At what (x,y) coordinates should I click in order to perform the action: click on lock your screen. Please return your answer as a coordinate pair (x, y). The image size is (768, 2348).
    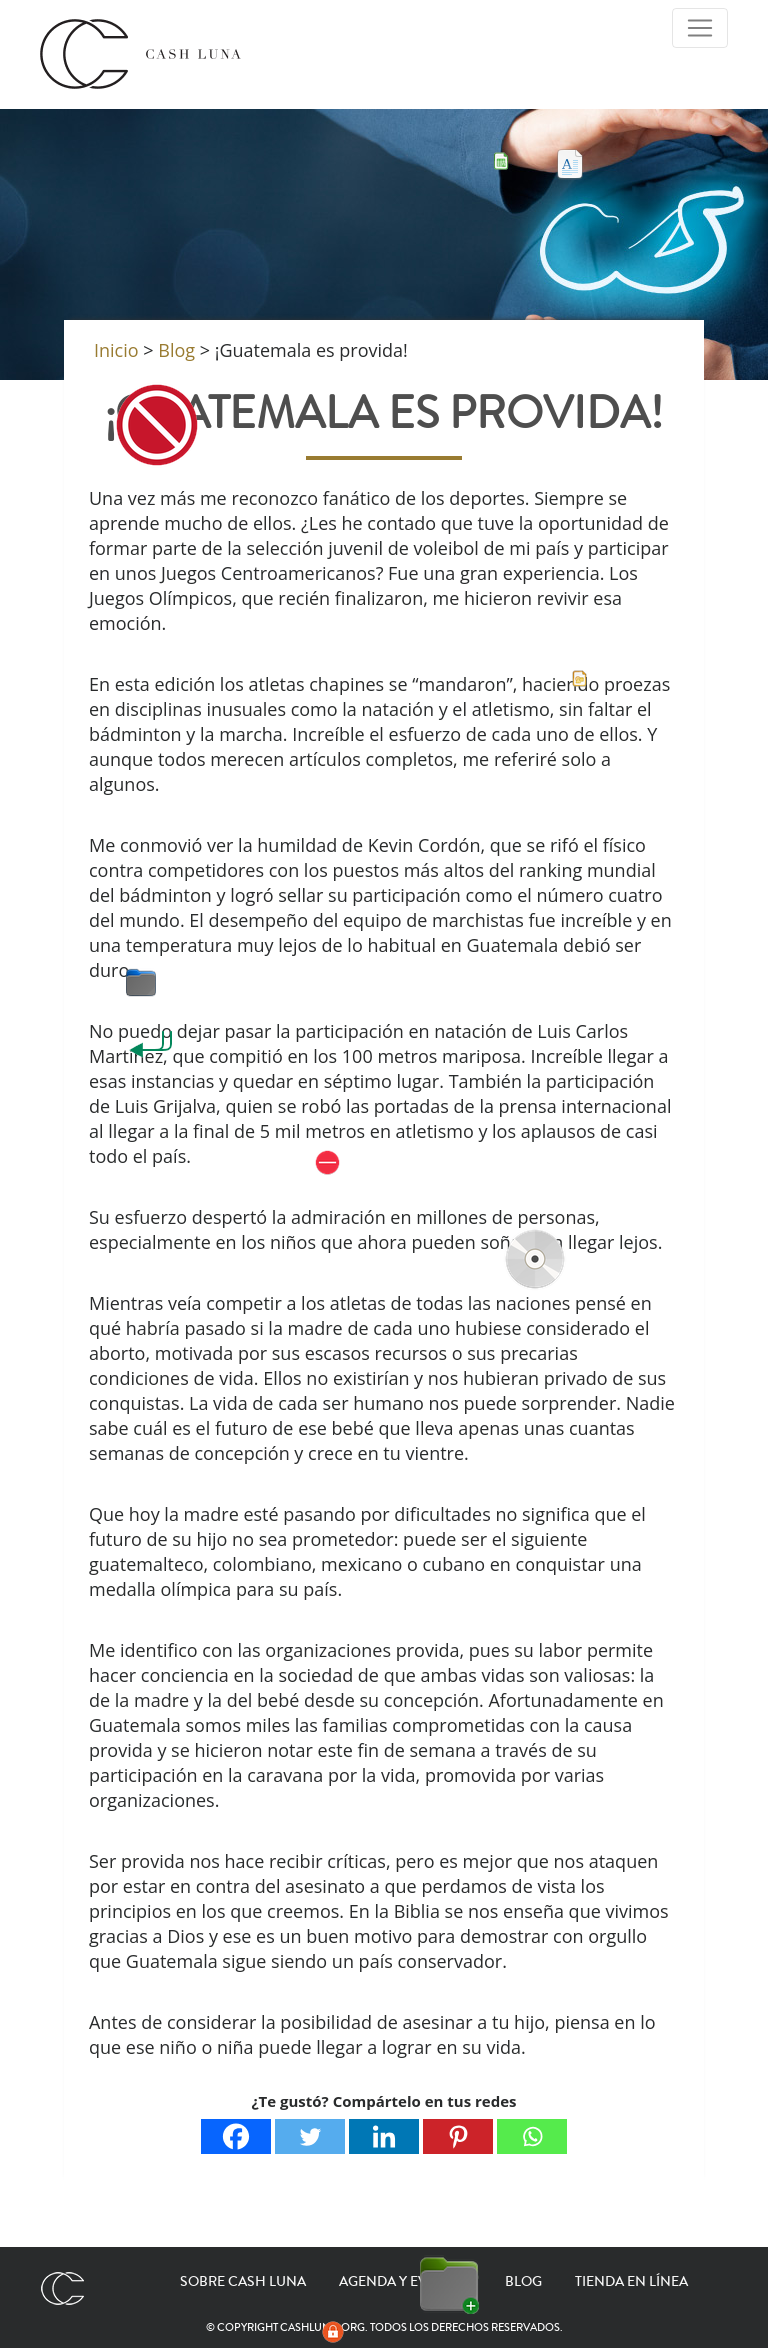
    Looking at the image, I should click on (333, 2332).